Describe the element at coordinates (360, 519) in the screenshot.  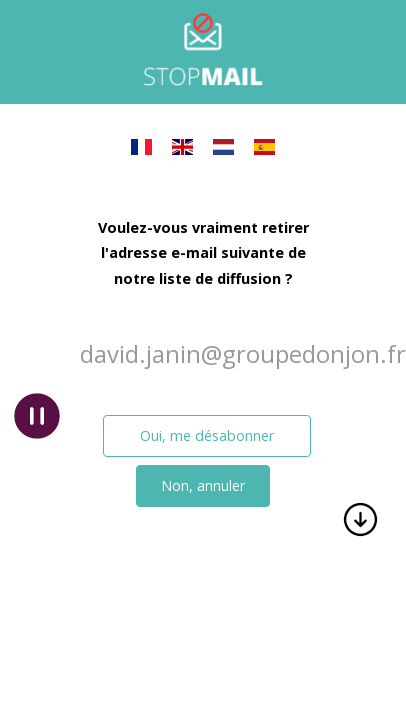
I see `download file or content` at that location.